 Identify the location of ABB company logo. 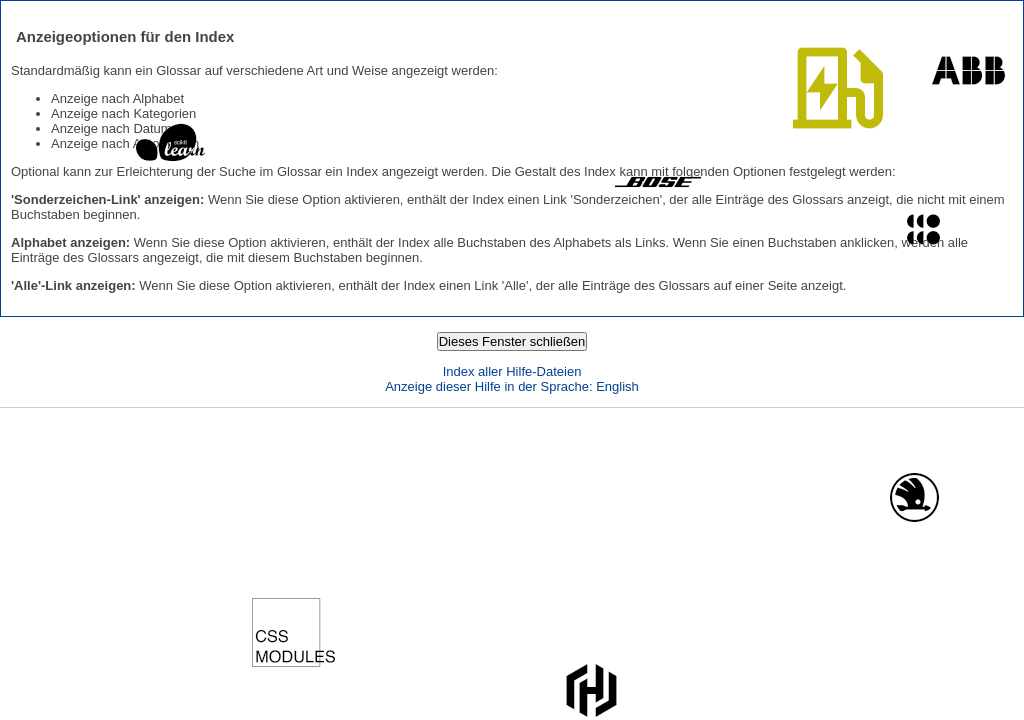
(968, 70).